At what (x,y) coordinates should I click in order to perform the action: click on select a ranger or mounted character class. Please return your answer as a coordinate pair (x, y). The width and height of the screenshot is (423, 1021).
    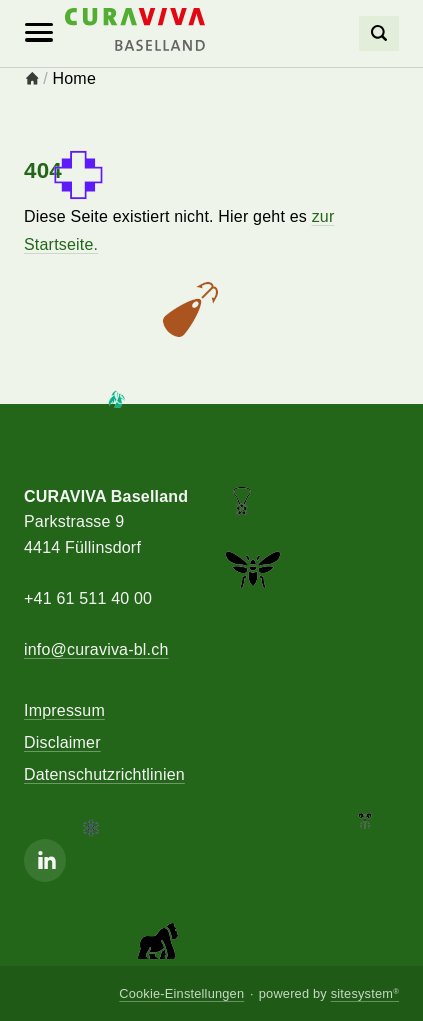
    Looking at the image, I should click on (117, 399).